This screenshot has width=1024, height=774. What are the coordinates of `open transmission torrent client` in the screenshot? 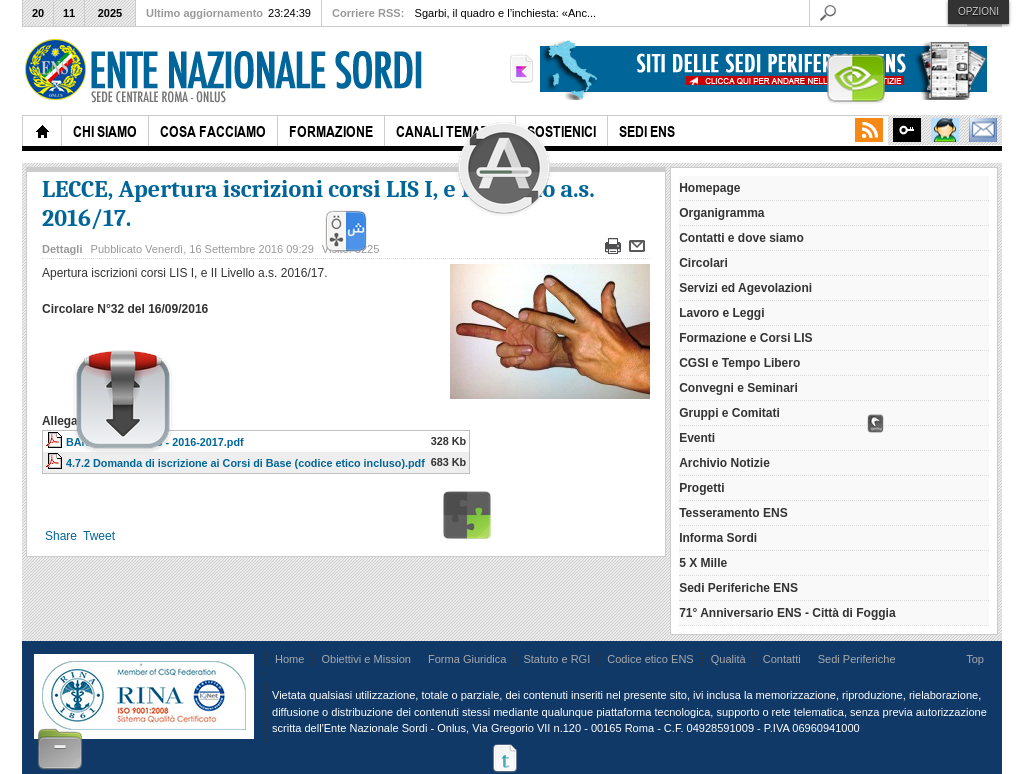 It's located at (123, 402).